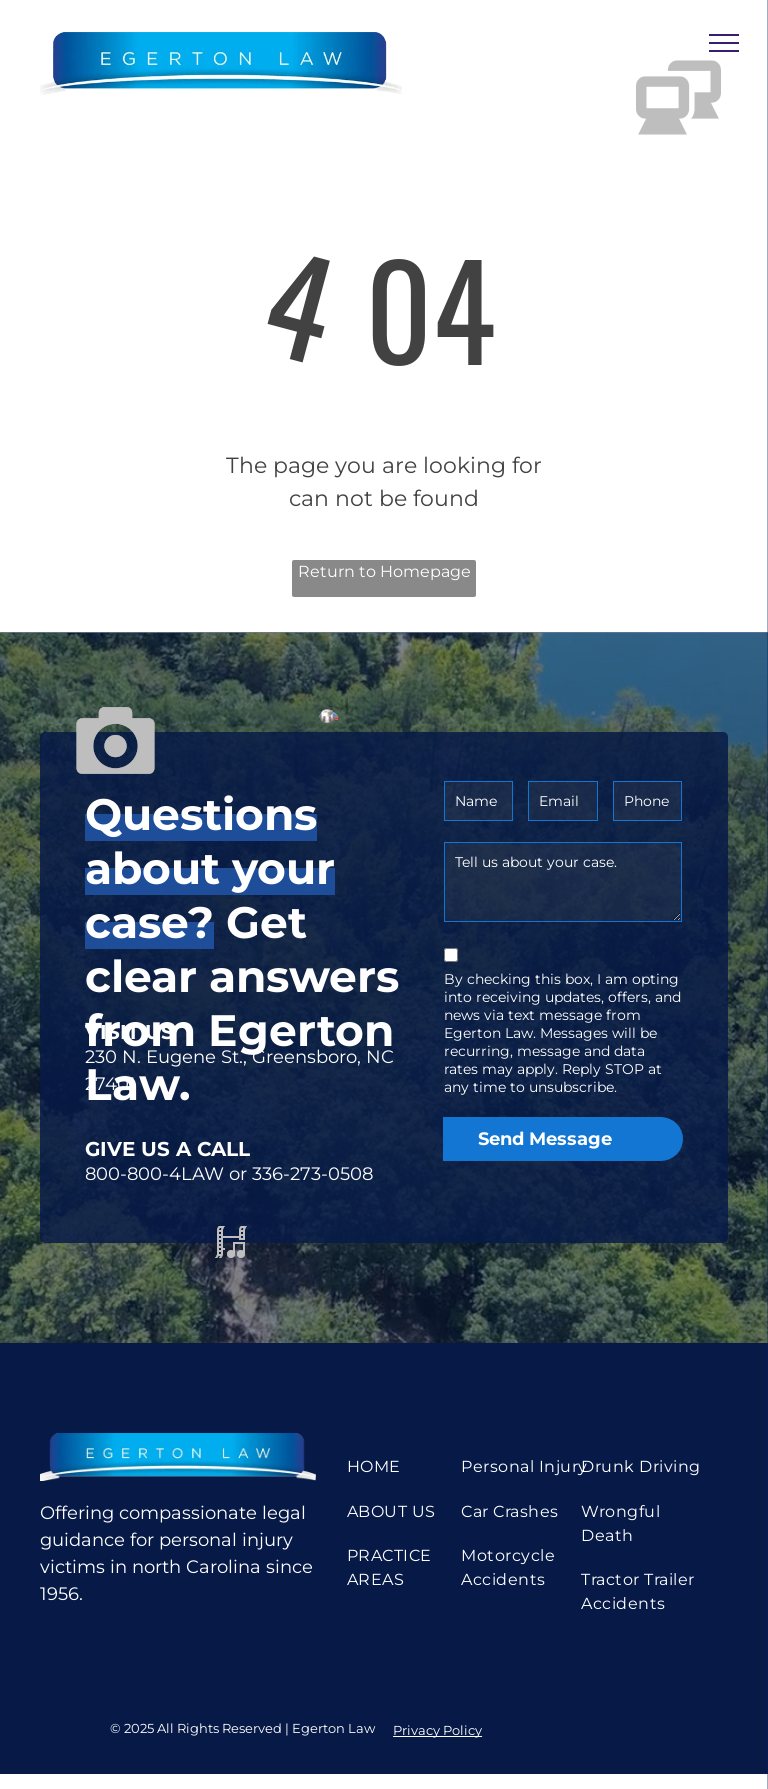  Describe the element at coordinates (231, 1242) in the screenshot. I see `access multimedia applications` at that location.